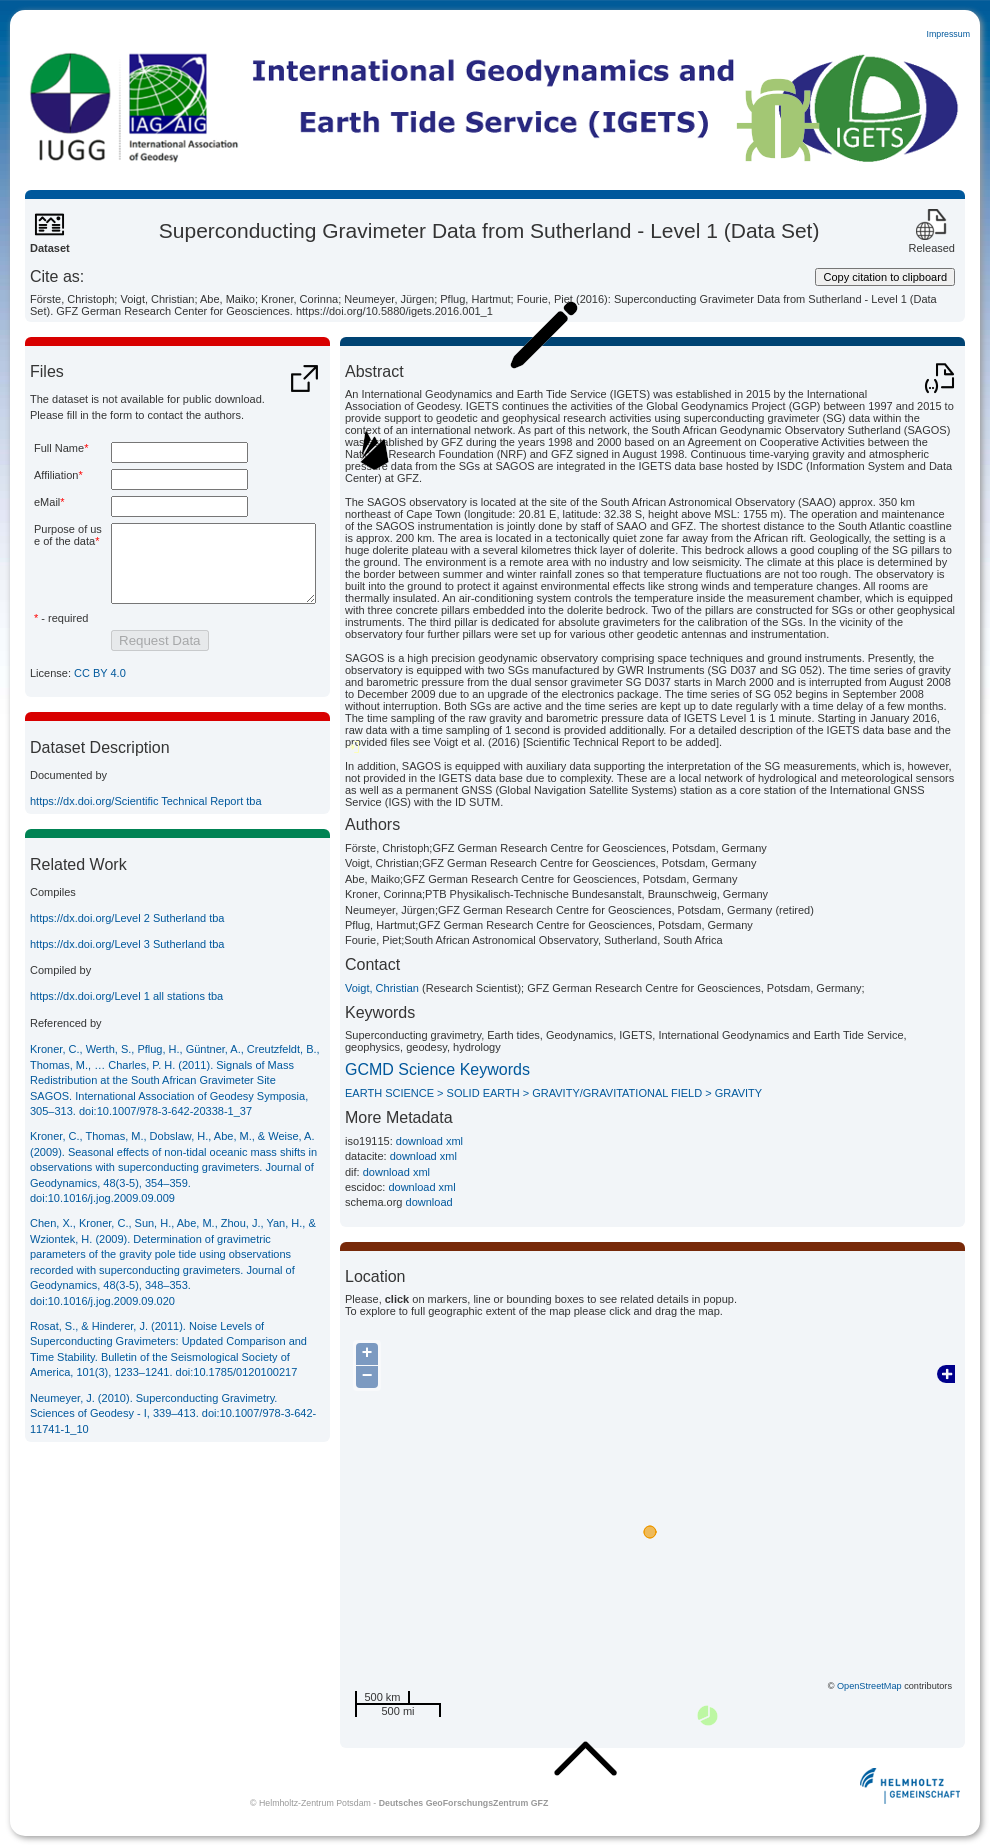  Describe the element at coordinates (374, 450) in the screenshot. I see `firebase platform logo` at that location.